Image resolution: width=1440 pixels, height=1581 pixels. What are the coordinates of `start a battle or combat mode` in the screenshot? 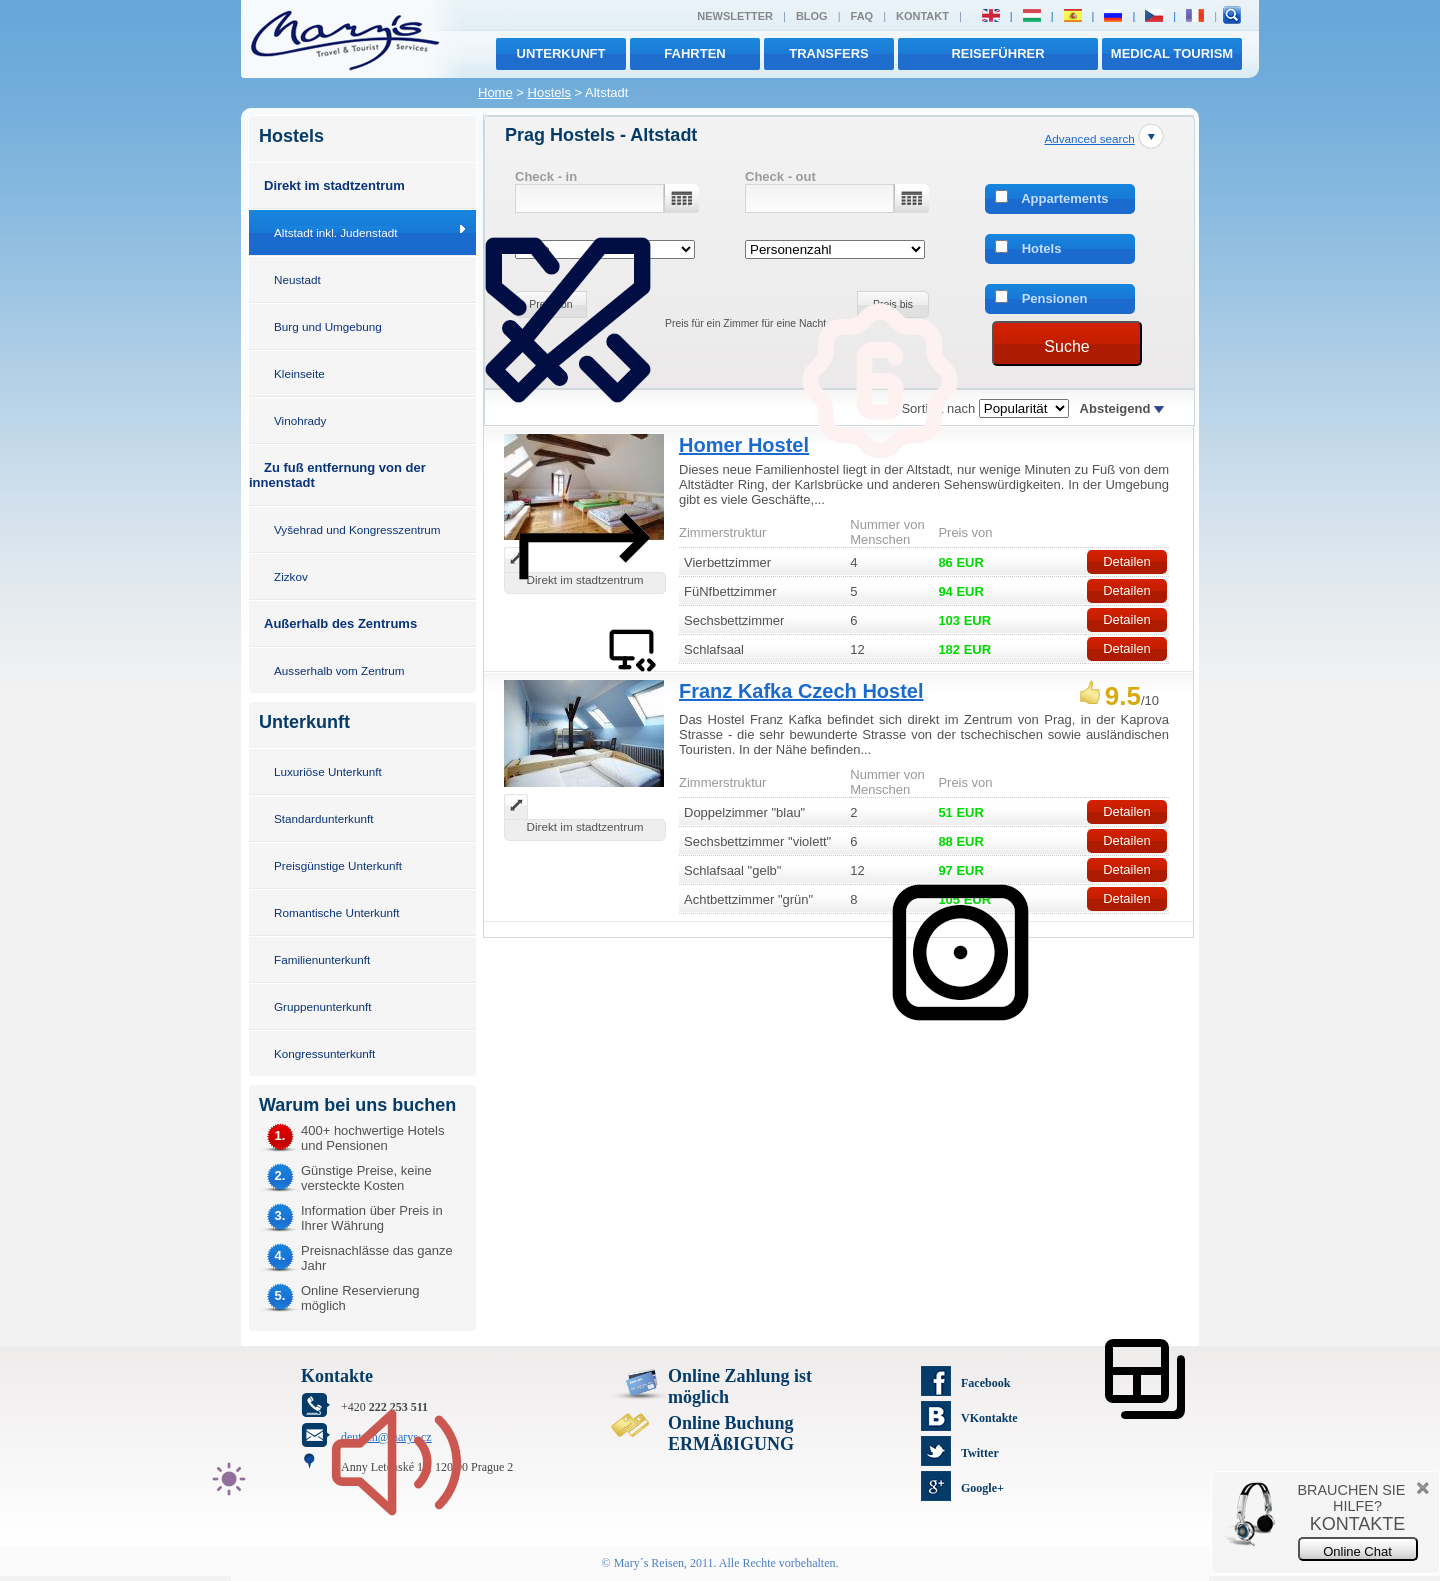 It's located at (568, 320).